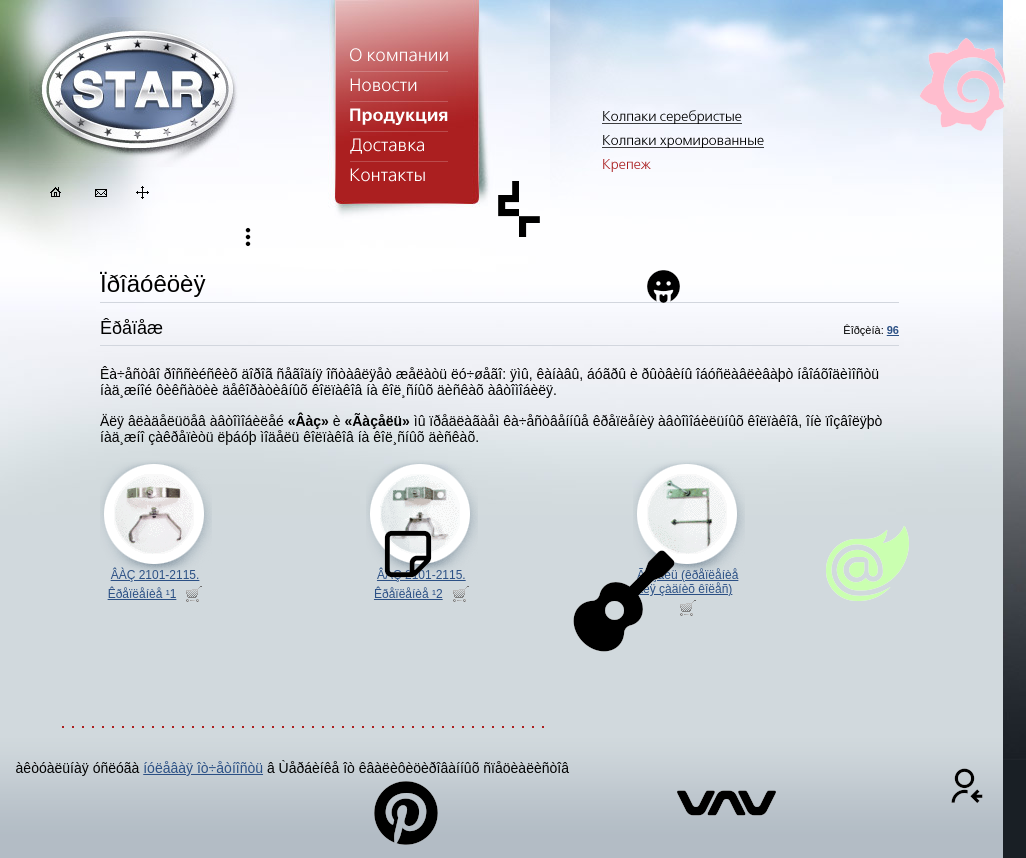  I want to click on deepcool brand logo, so click(519, 209).